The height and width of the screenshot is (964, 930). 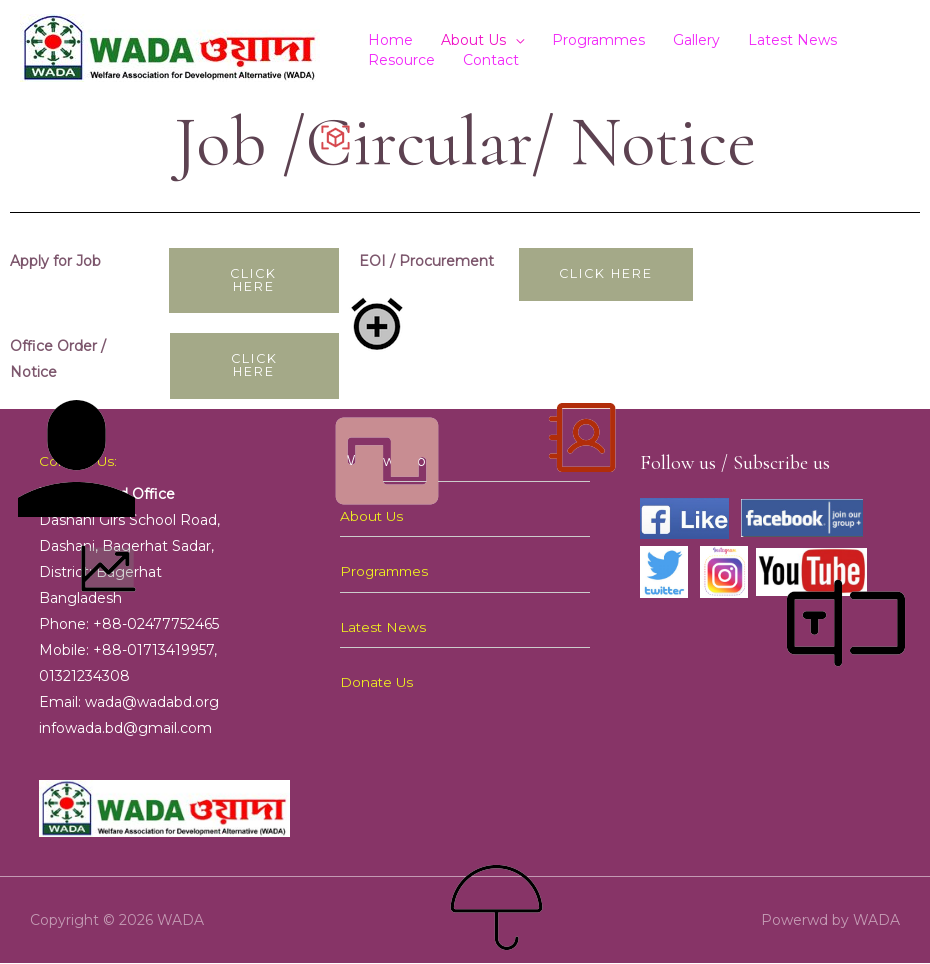 I want to click on open your contacts list, so click(x=583, y=437).